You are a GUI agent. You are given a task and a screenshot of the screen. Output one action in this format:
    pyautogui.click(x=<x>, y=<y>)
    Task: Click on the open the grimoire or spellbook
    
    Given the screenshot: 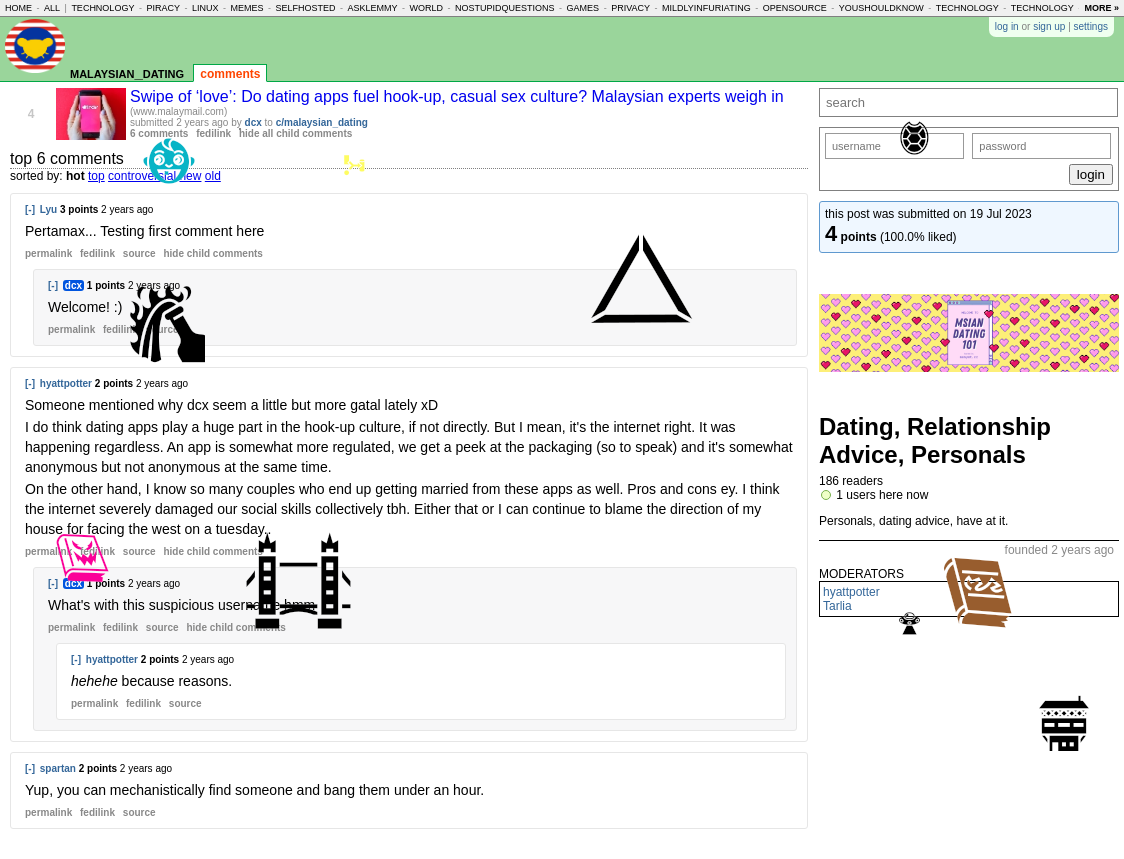 What is the action you would take?
    pyautogui.click(x=82, y=559)
    